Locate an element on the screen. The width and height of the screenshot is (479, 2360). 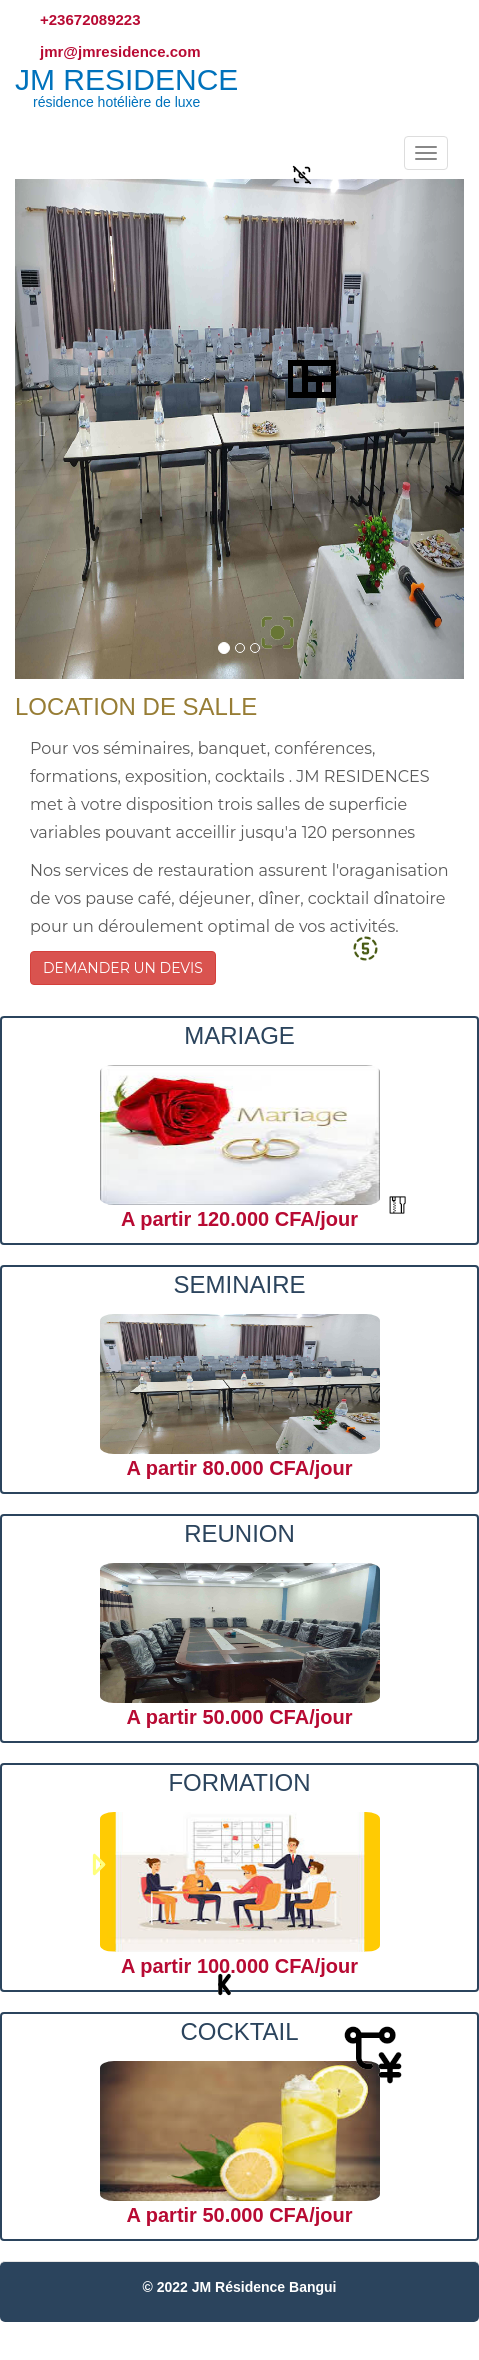
step 5 of a multi-step process is located at coordinates (365, 948).